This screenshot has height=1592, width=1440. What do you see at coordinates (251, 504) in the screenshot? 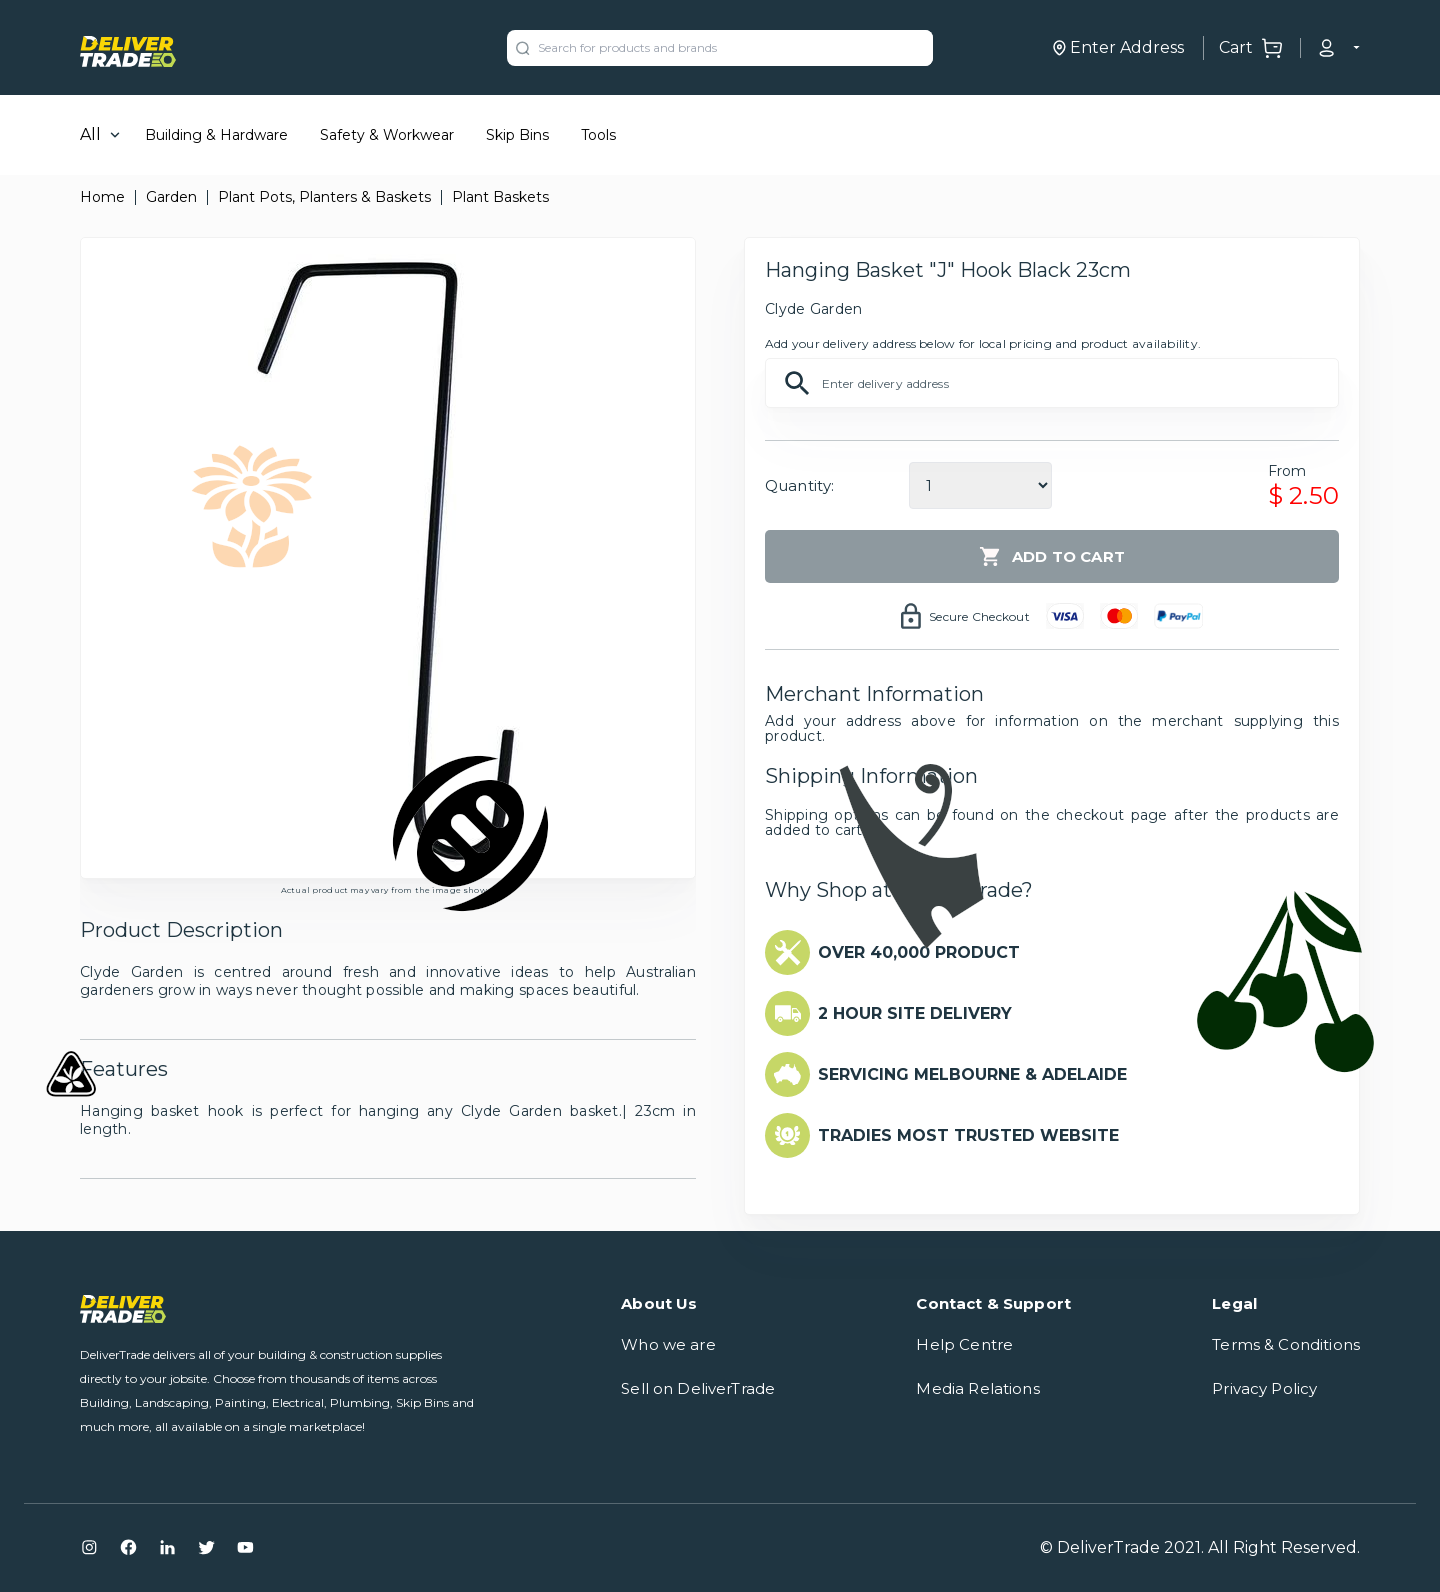
I see `decorative flower icon for nature or garden-themed content` at bounding box center [251, 504].